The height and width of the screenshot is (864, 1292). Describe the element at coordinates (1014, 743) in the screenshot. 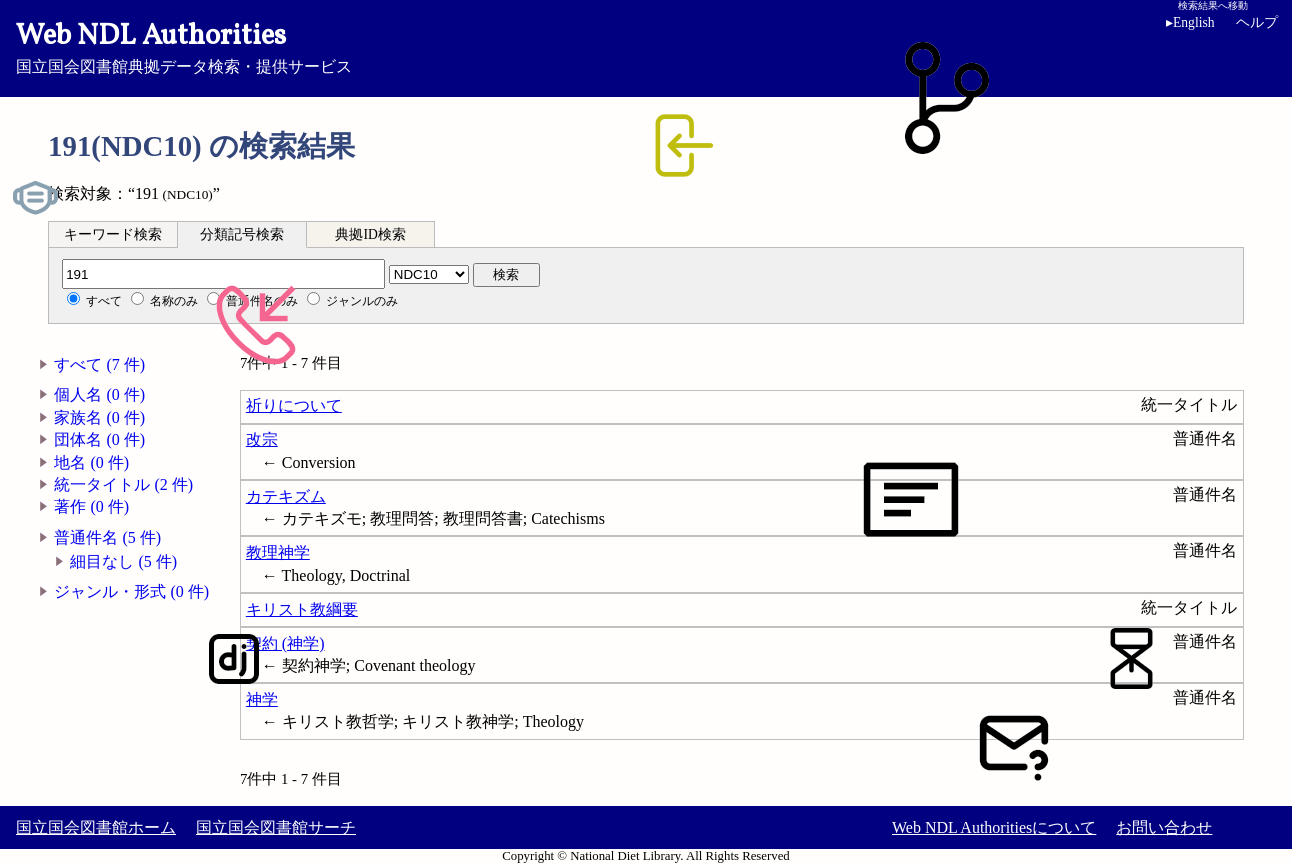

I see `email help or support` at that location.